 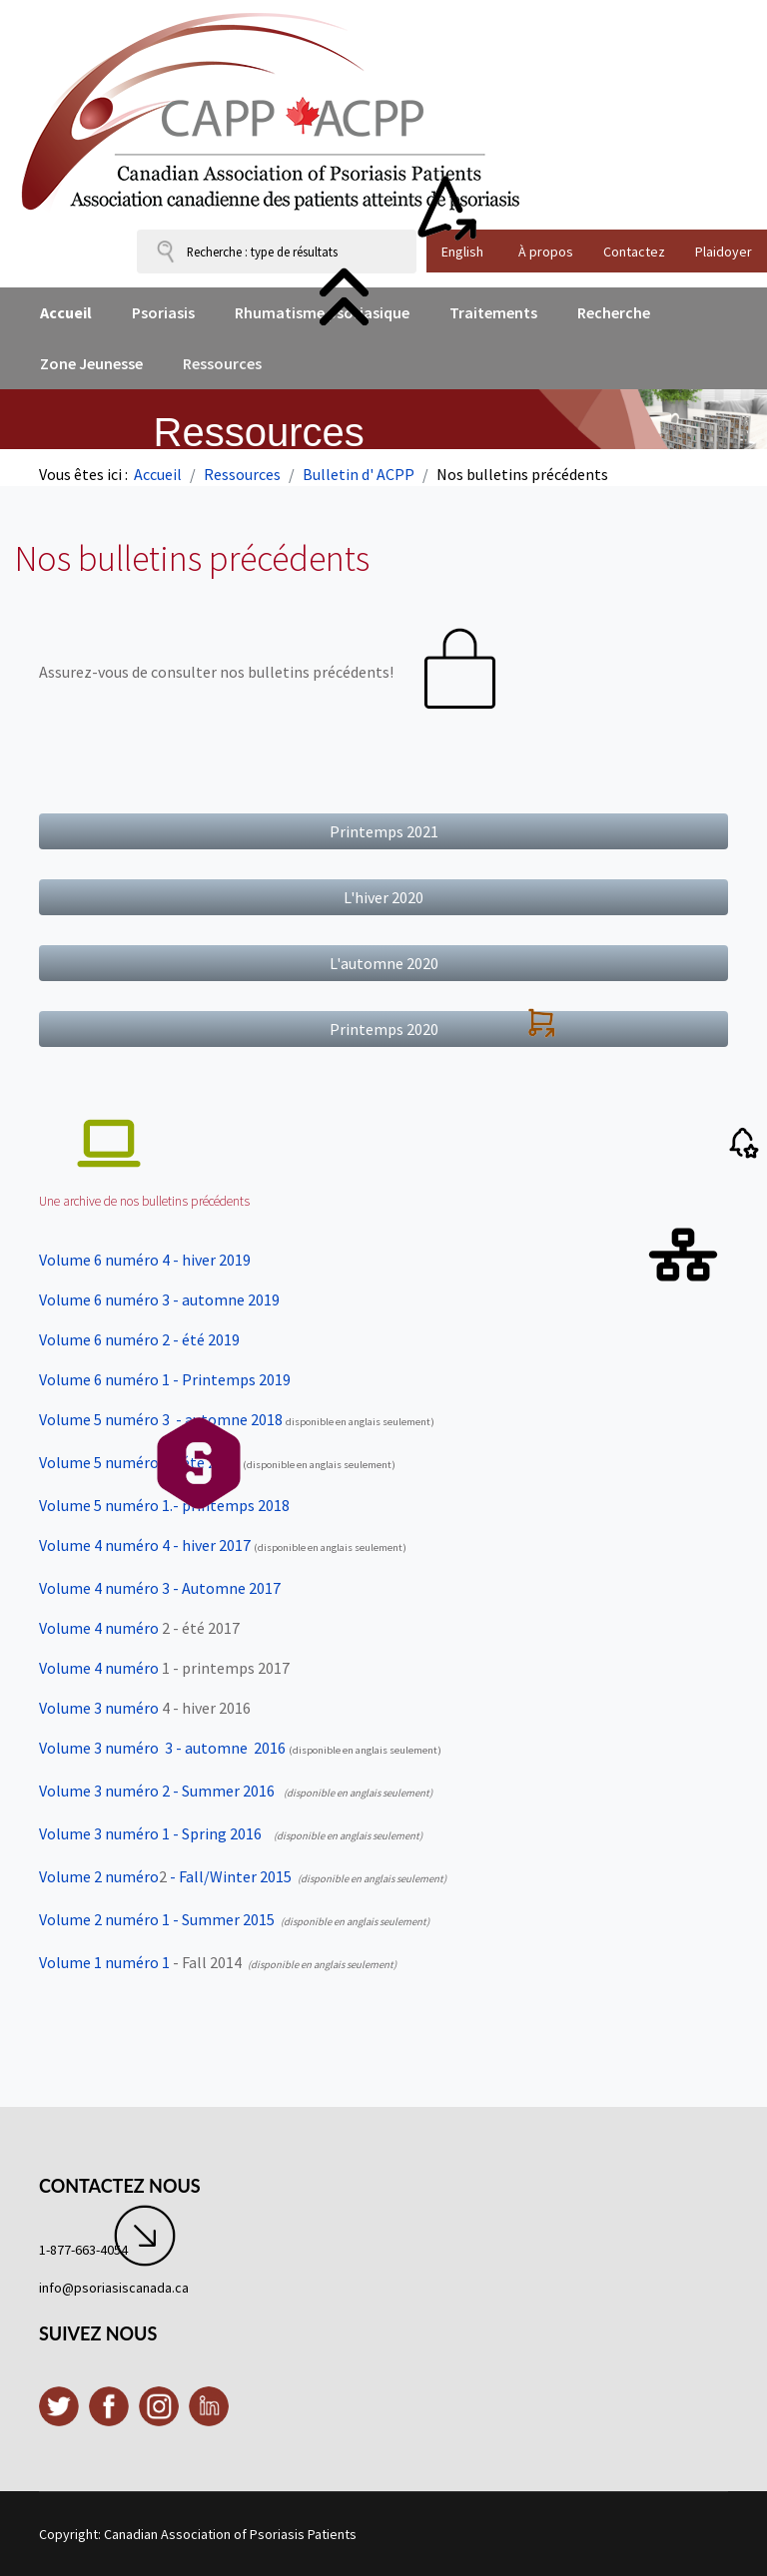 I want to click on share your shopping cart with others, so click(x=540, y=1022).